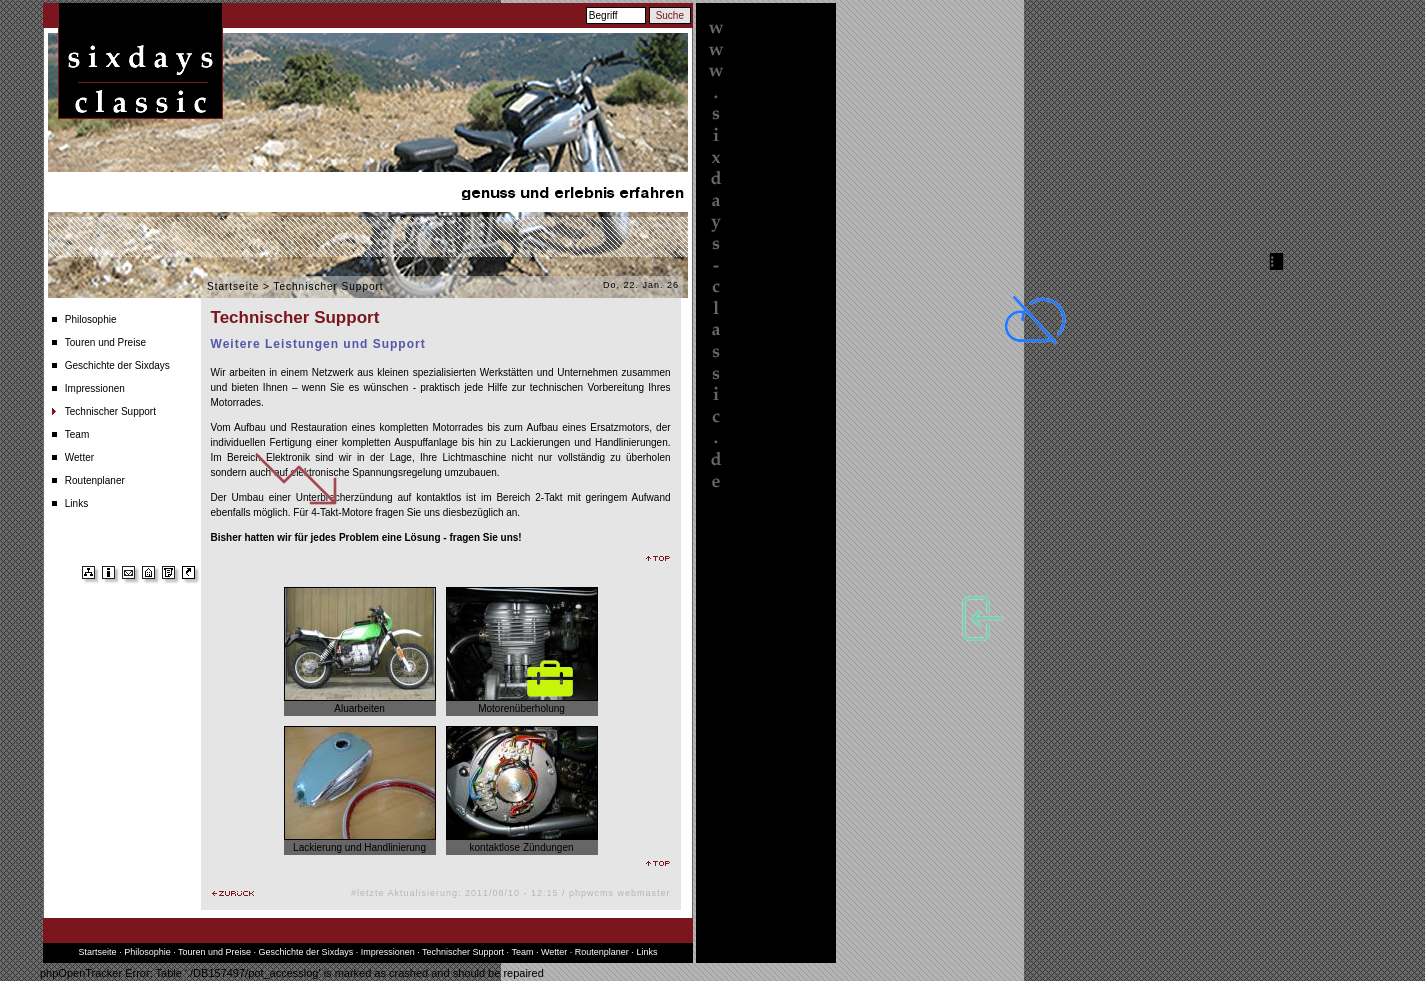  I want to click on cloud storage unavailable or disconnected, so click(1035, 320).